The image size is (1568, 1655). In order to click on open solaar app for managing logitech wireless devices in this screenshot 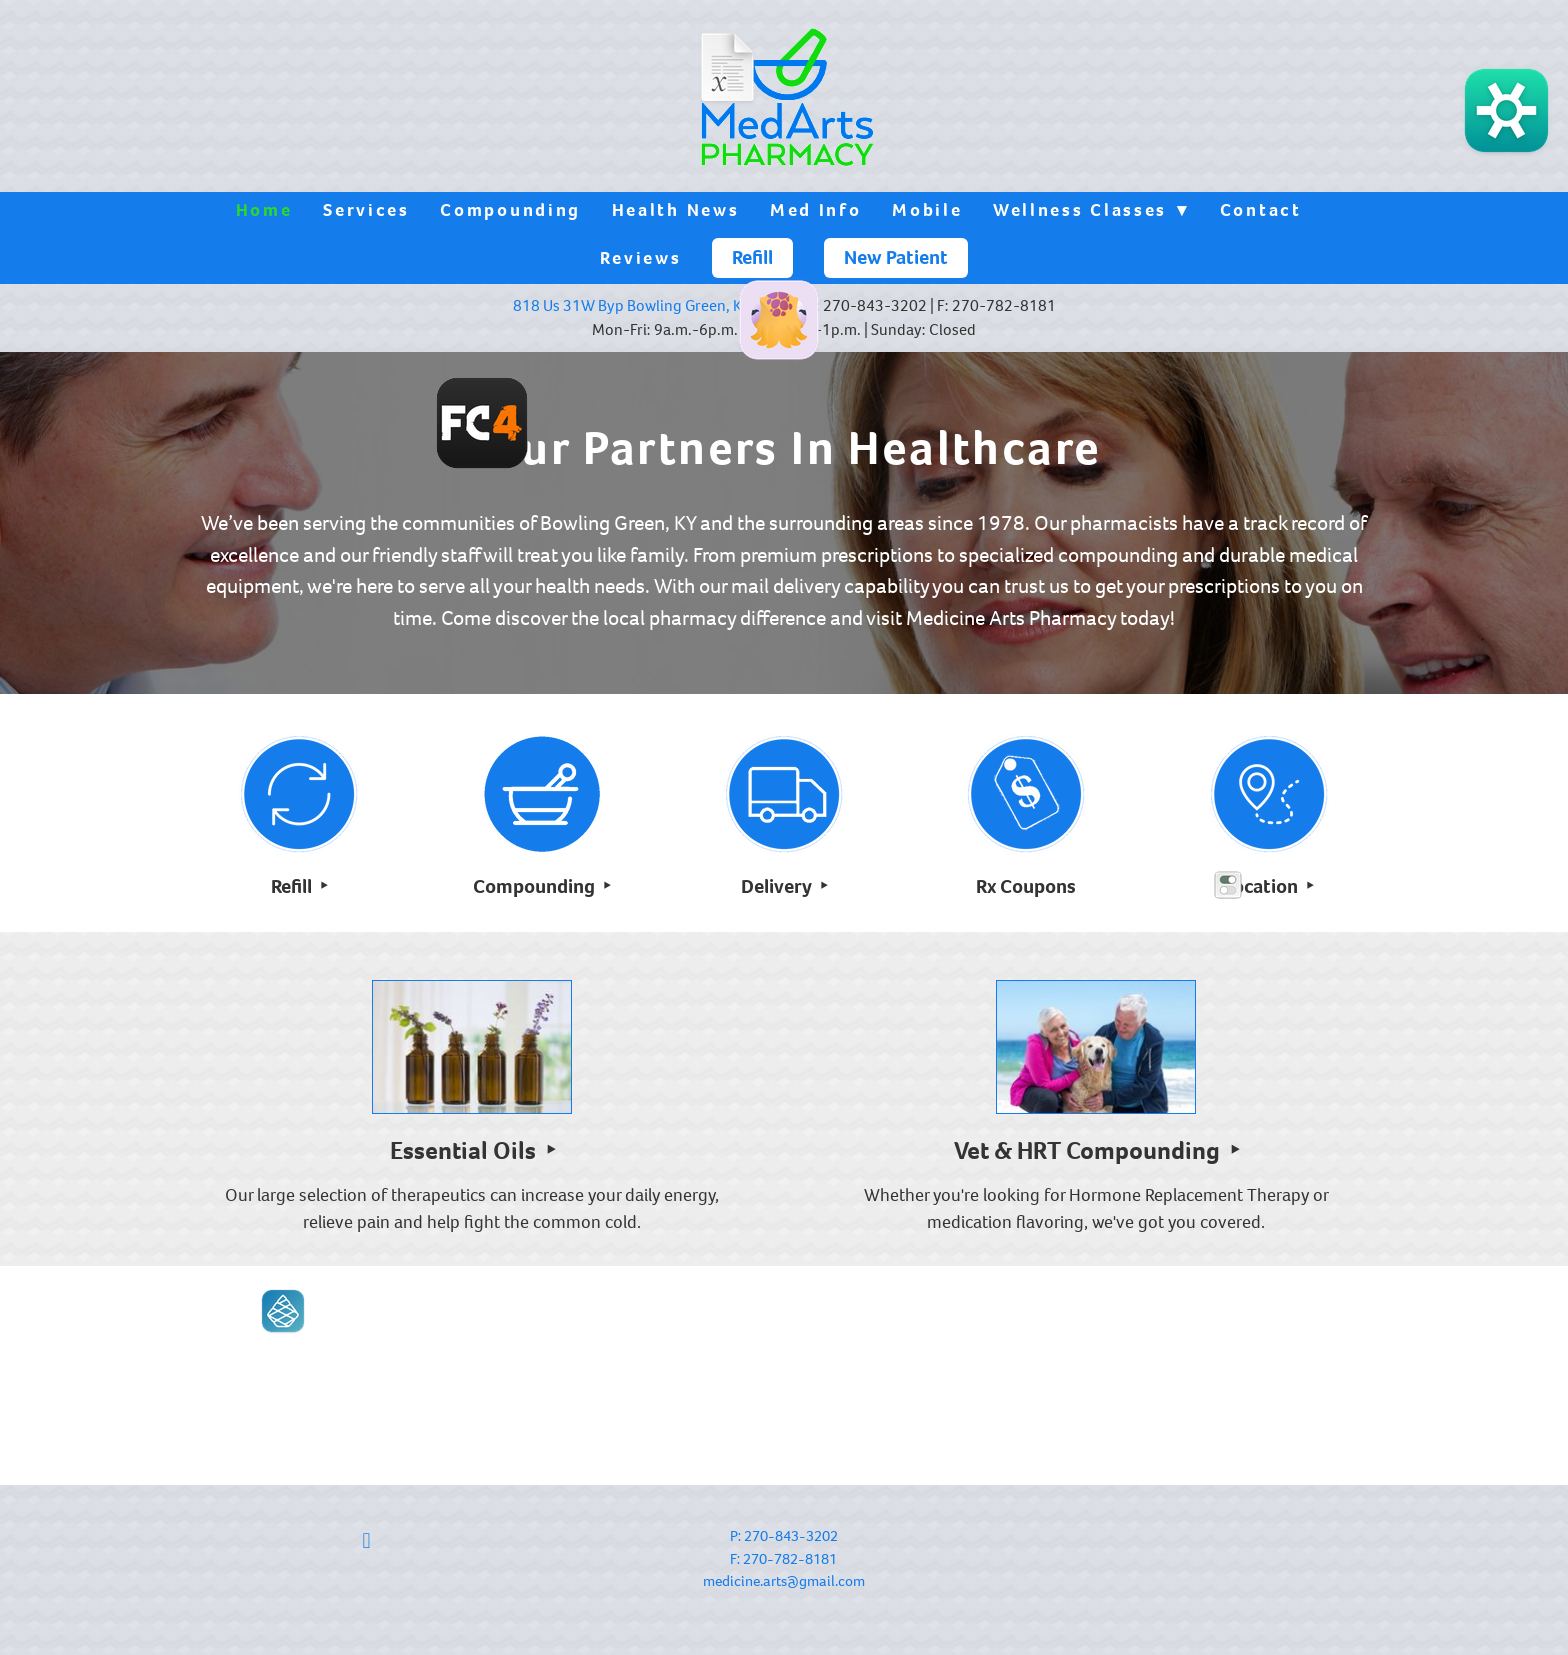, I will do `click(1506, 110)`.